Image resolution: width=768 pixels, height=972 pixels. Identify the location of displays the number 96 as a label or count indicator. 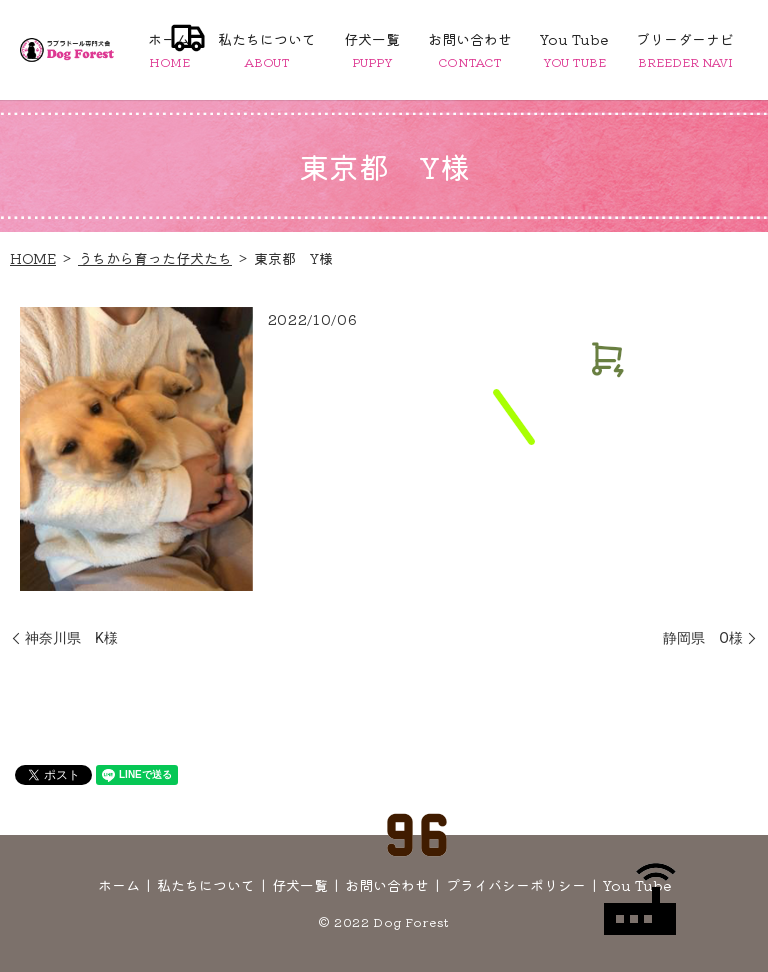
(417, 835).